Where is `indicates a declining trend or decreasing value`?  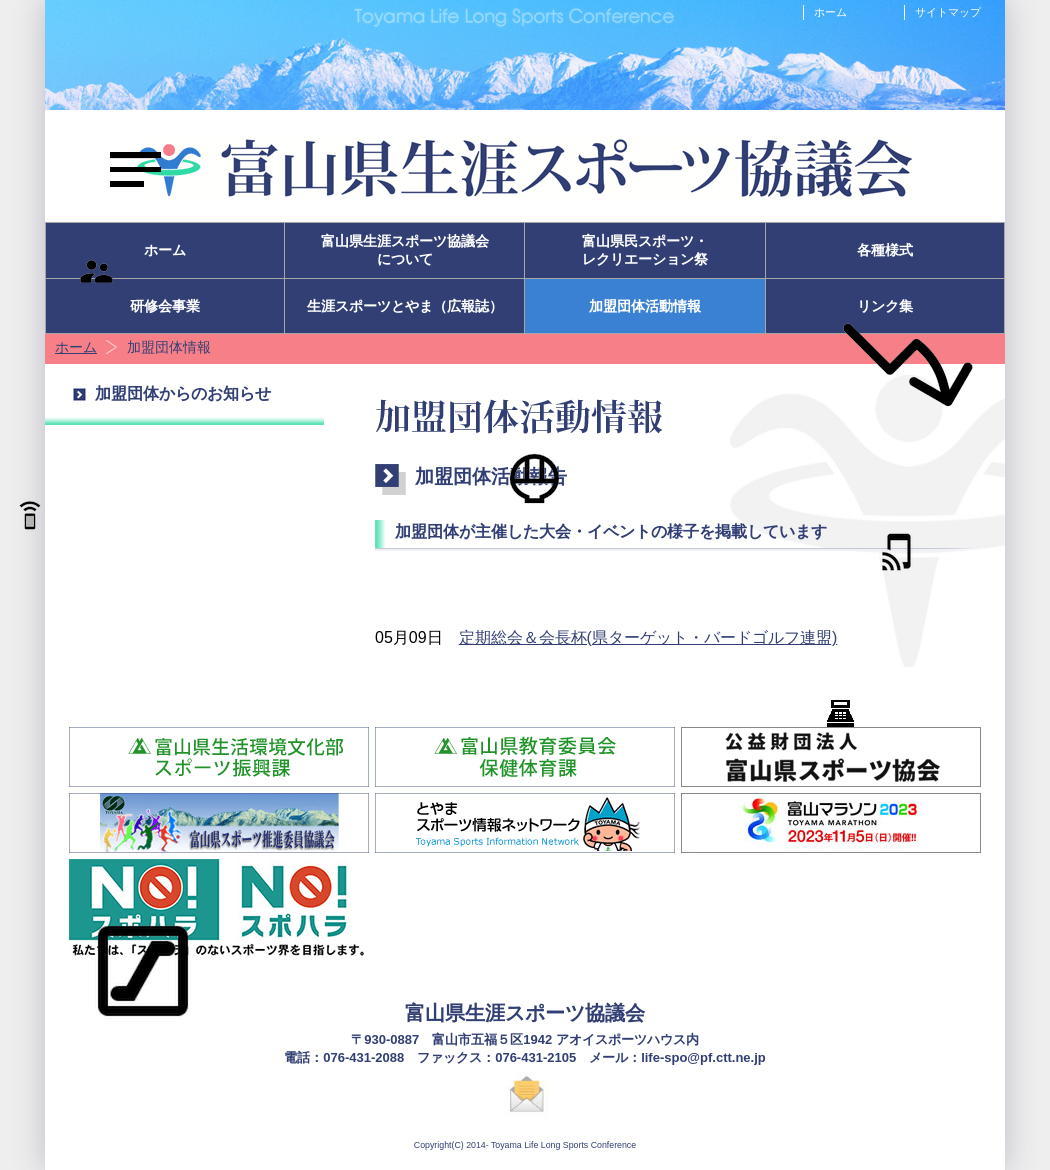 indicates a declining trend or decreasing value is located at coordinates (908, 365).